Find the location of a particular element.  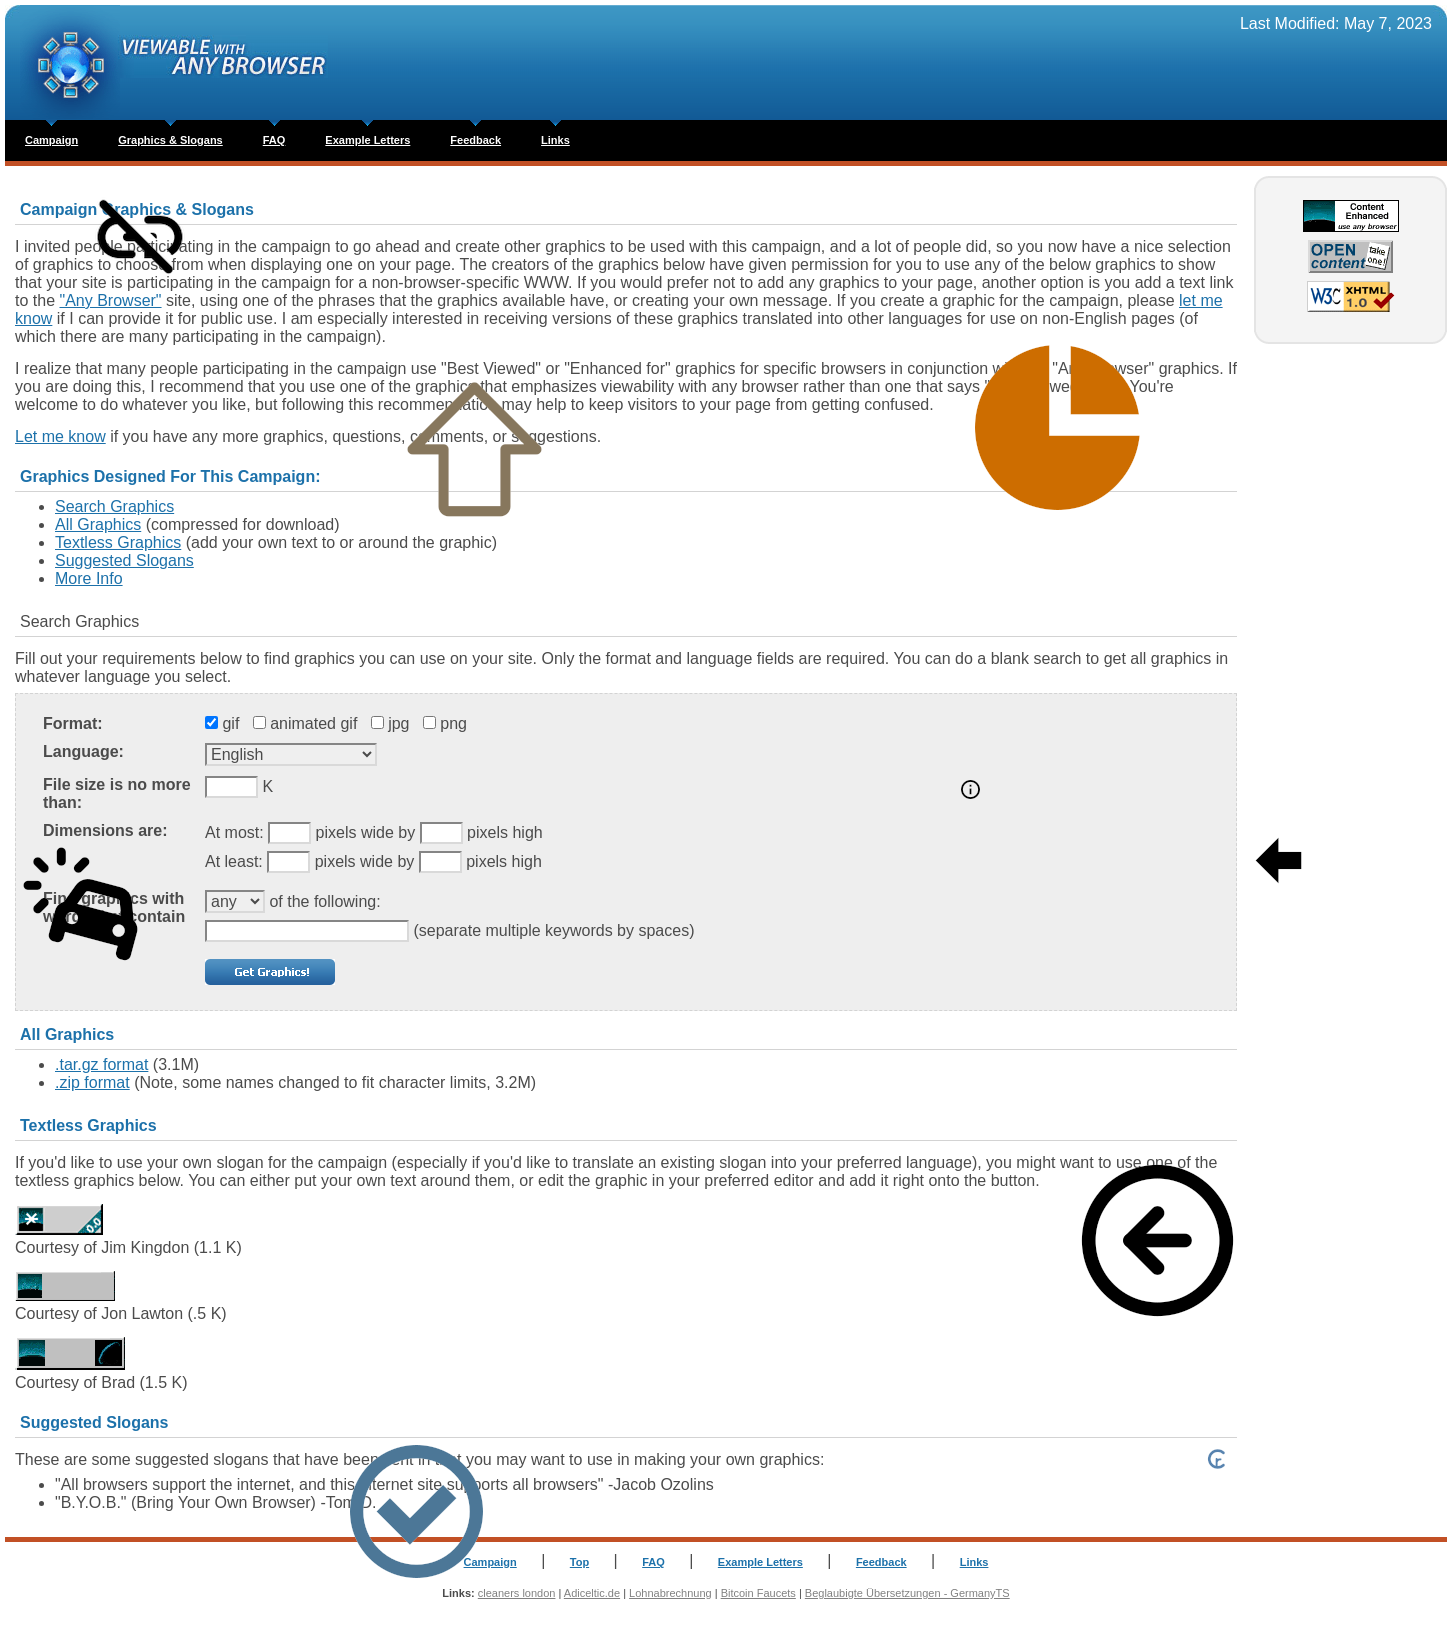

go back to the previous screen is located at coordinates (1278, 860).